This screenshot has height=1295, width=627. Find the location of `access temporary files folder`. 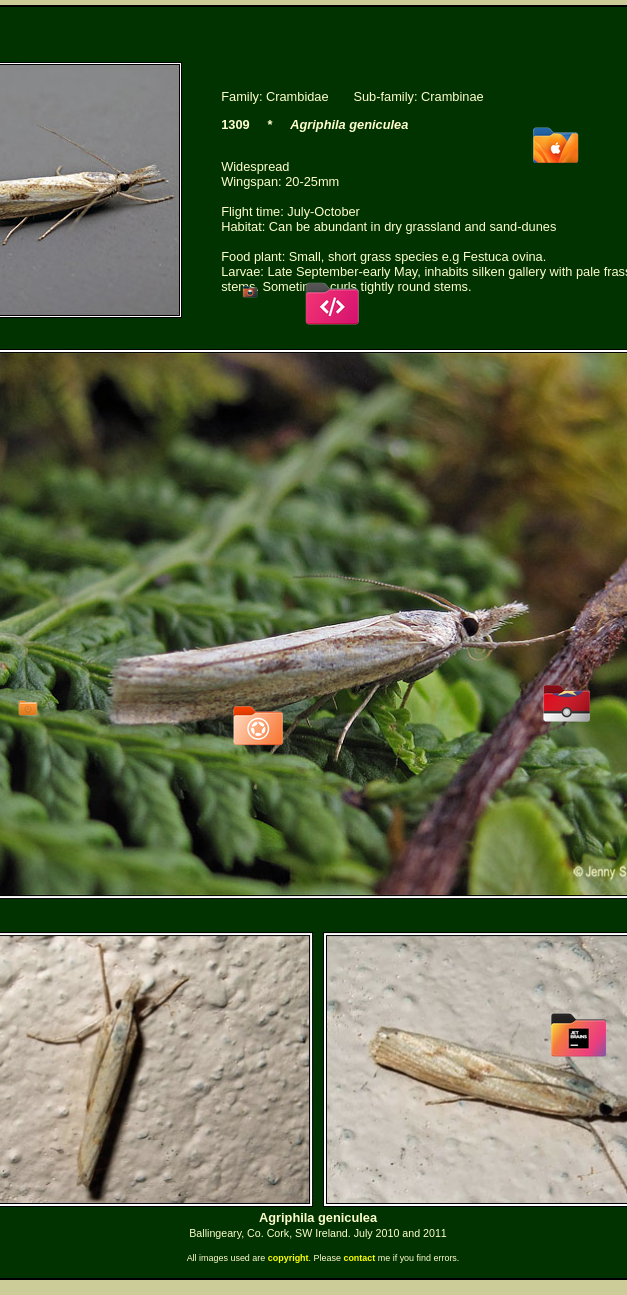

access temporary files folder is located at coordinates (28, 708).